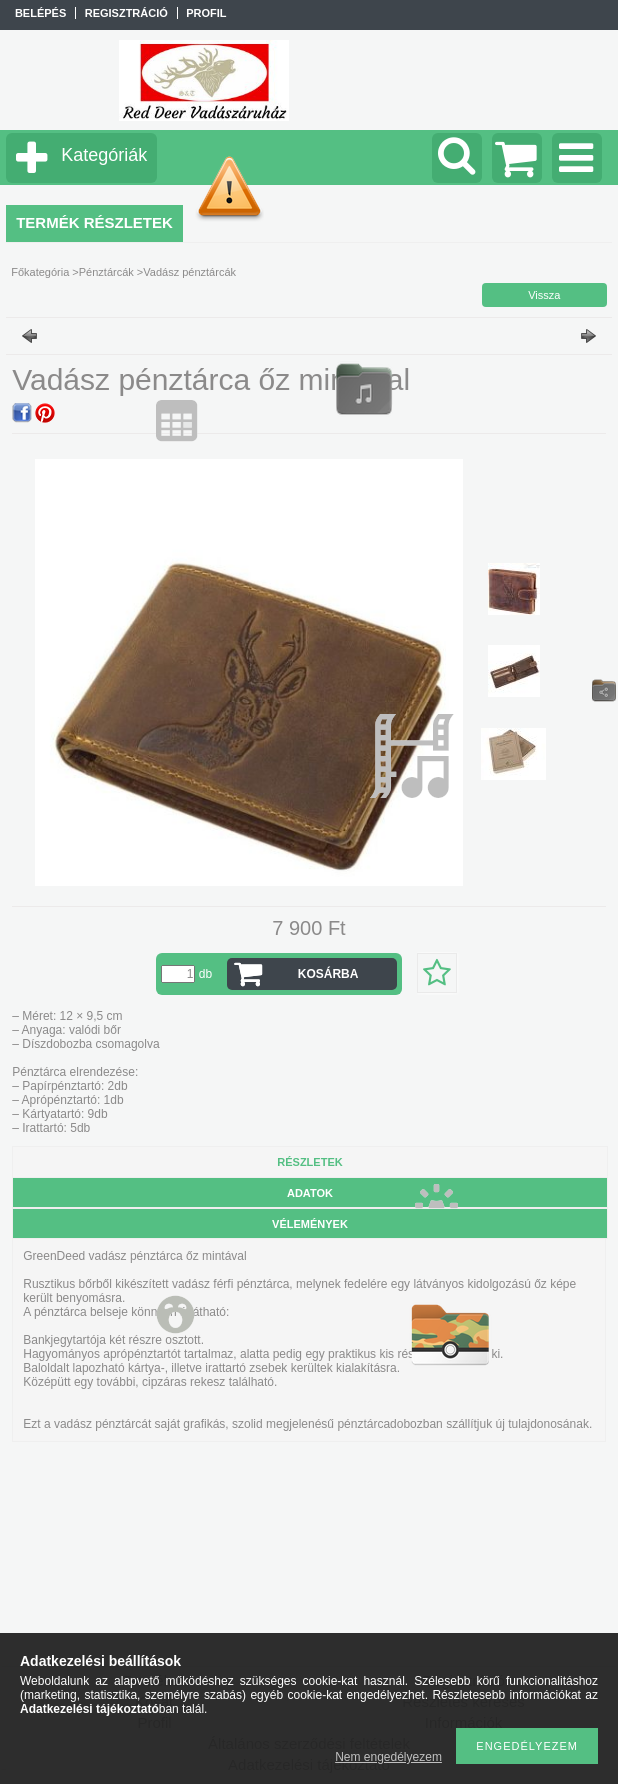 This screenshot has width=618, height=1784. I want to click on open your music folder, so click(364, 389).